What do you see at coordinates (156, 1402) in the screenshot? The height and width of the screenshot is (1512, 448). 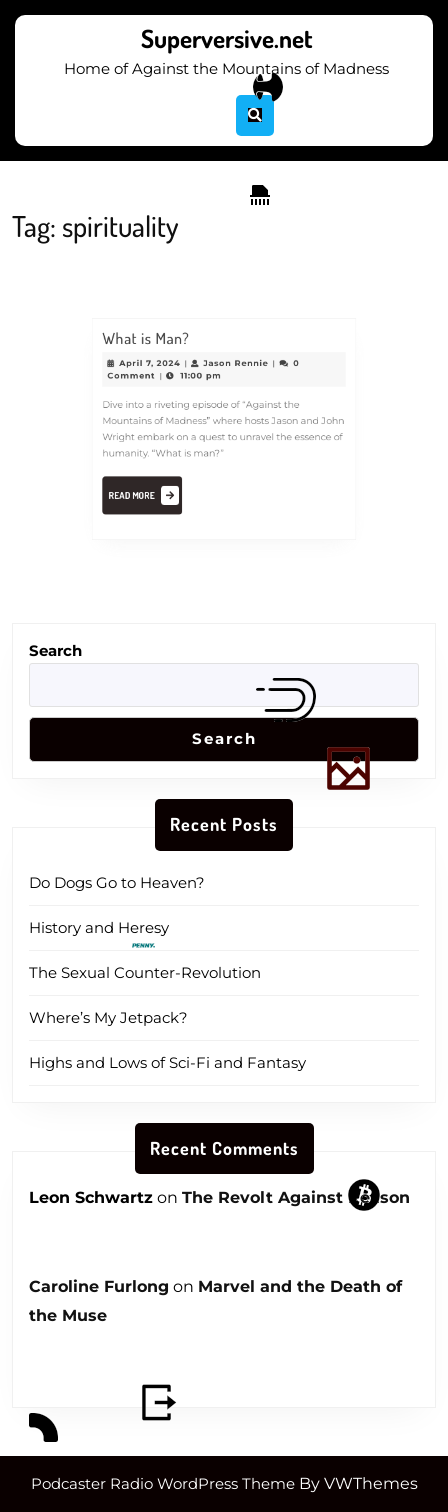 I see `log out of your account` at bounding box center [156, 1402].